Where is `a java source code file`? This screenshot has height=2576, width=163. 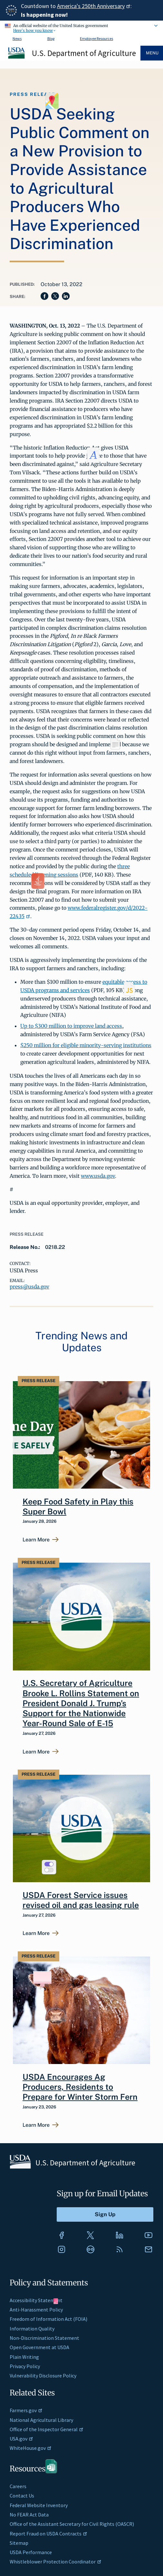
a java source code file is located at coordinates (38, 881).